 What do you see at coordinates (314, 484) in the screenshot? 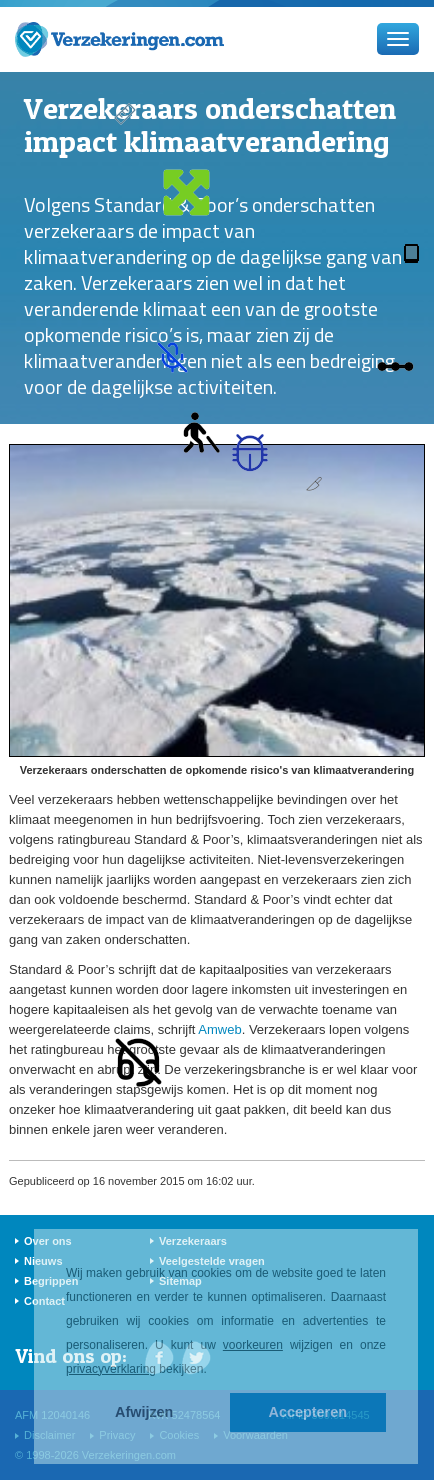
I see `access kitchen or cooking tools` at bounding box center [314, 484].